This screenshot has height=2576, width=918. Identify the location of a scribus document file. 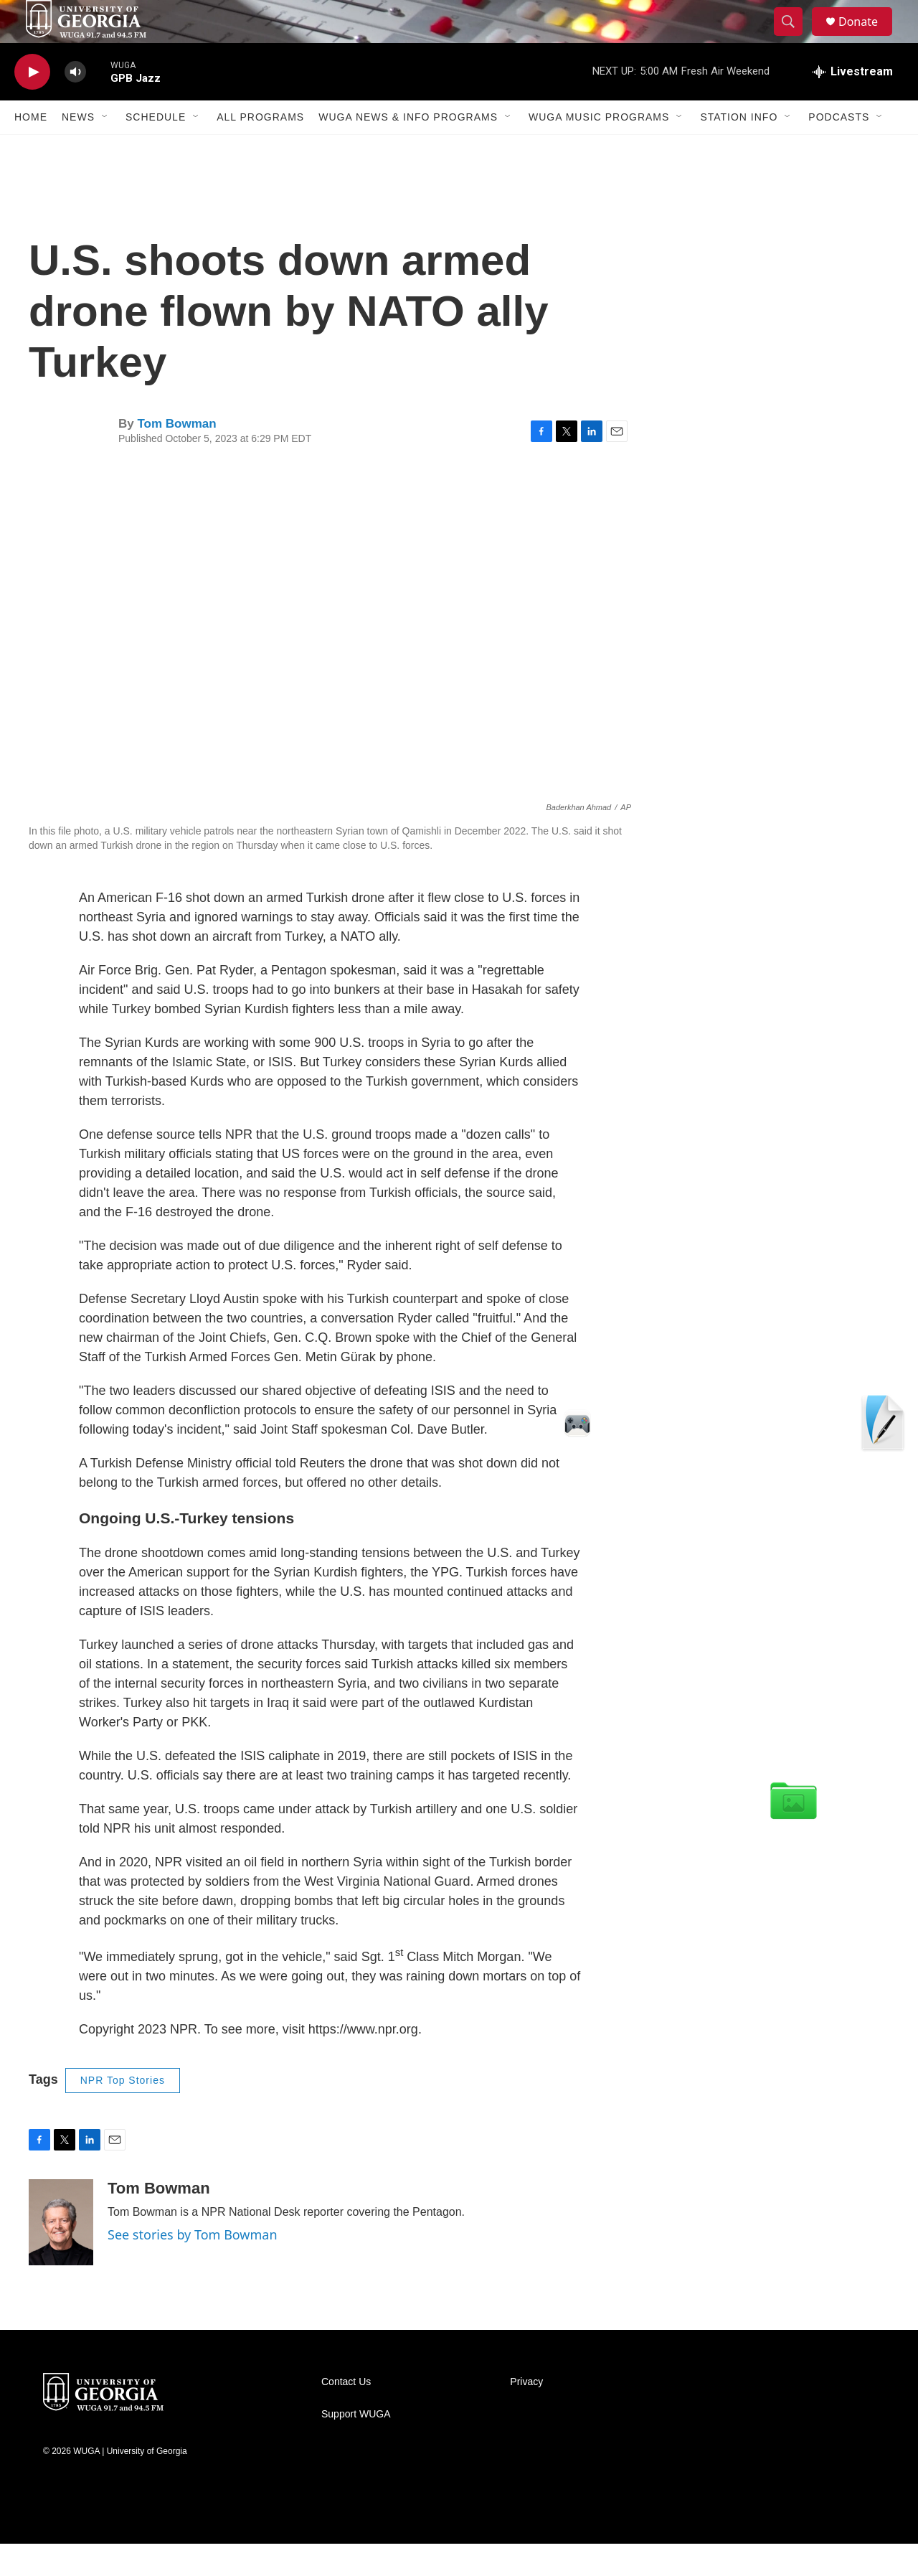
(852, 1424).